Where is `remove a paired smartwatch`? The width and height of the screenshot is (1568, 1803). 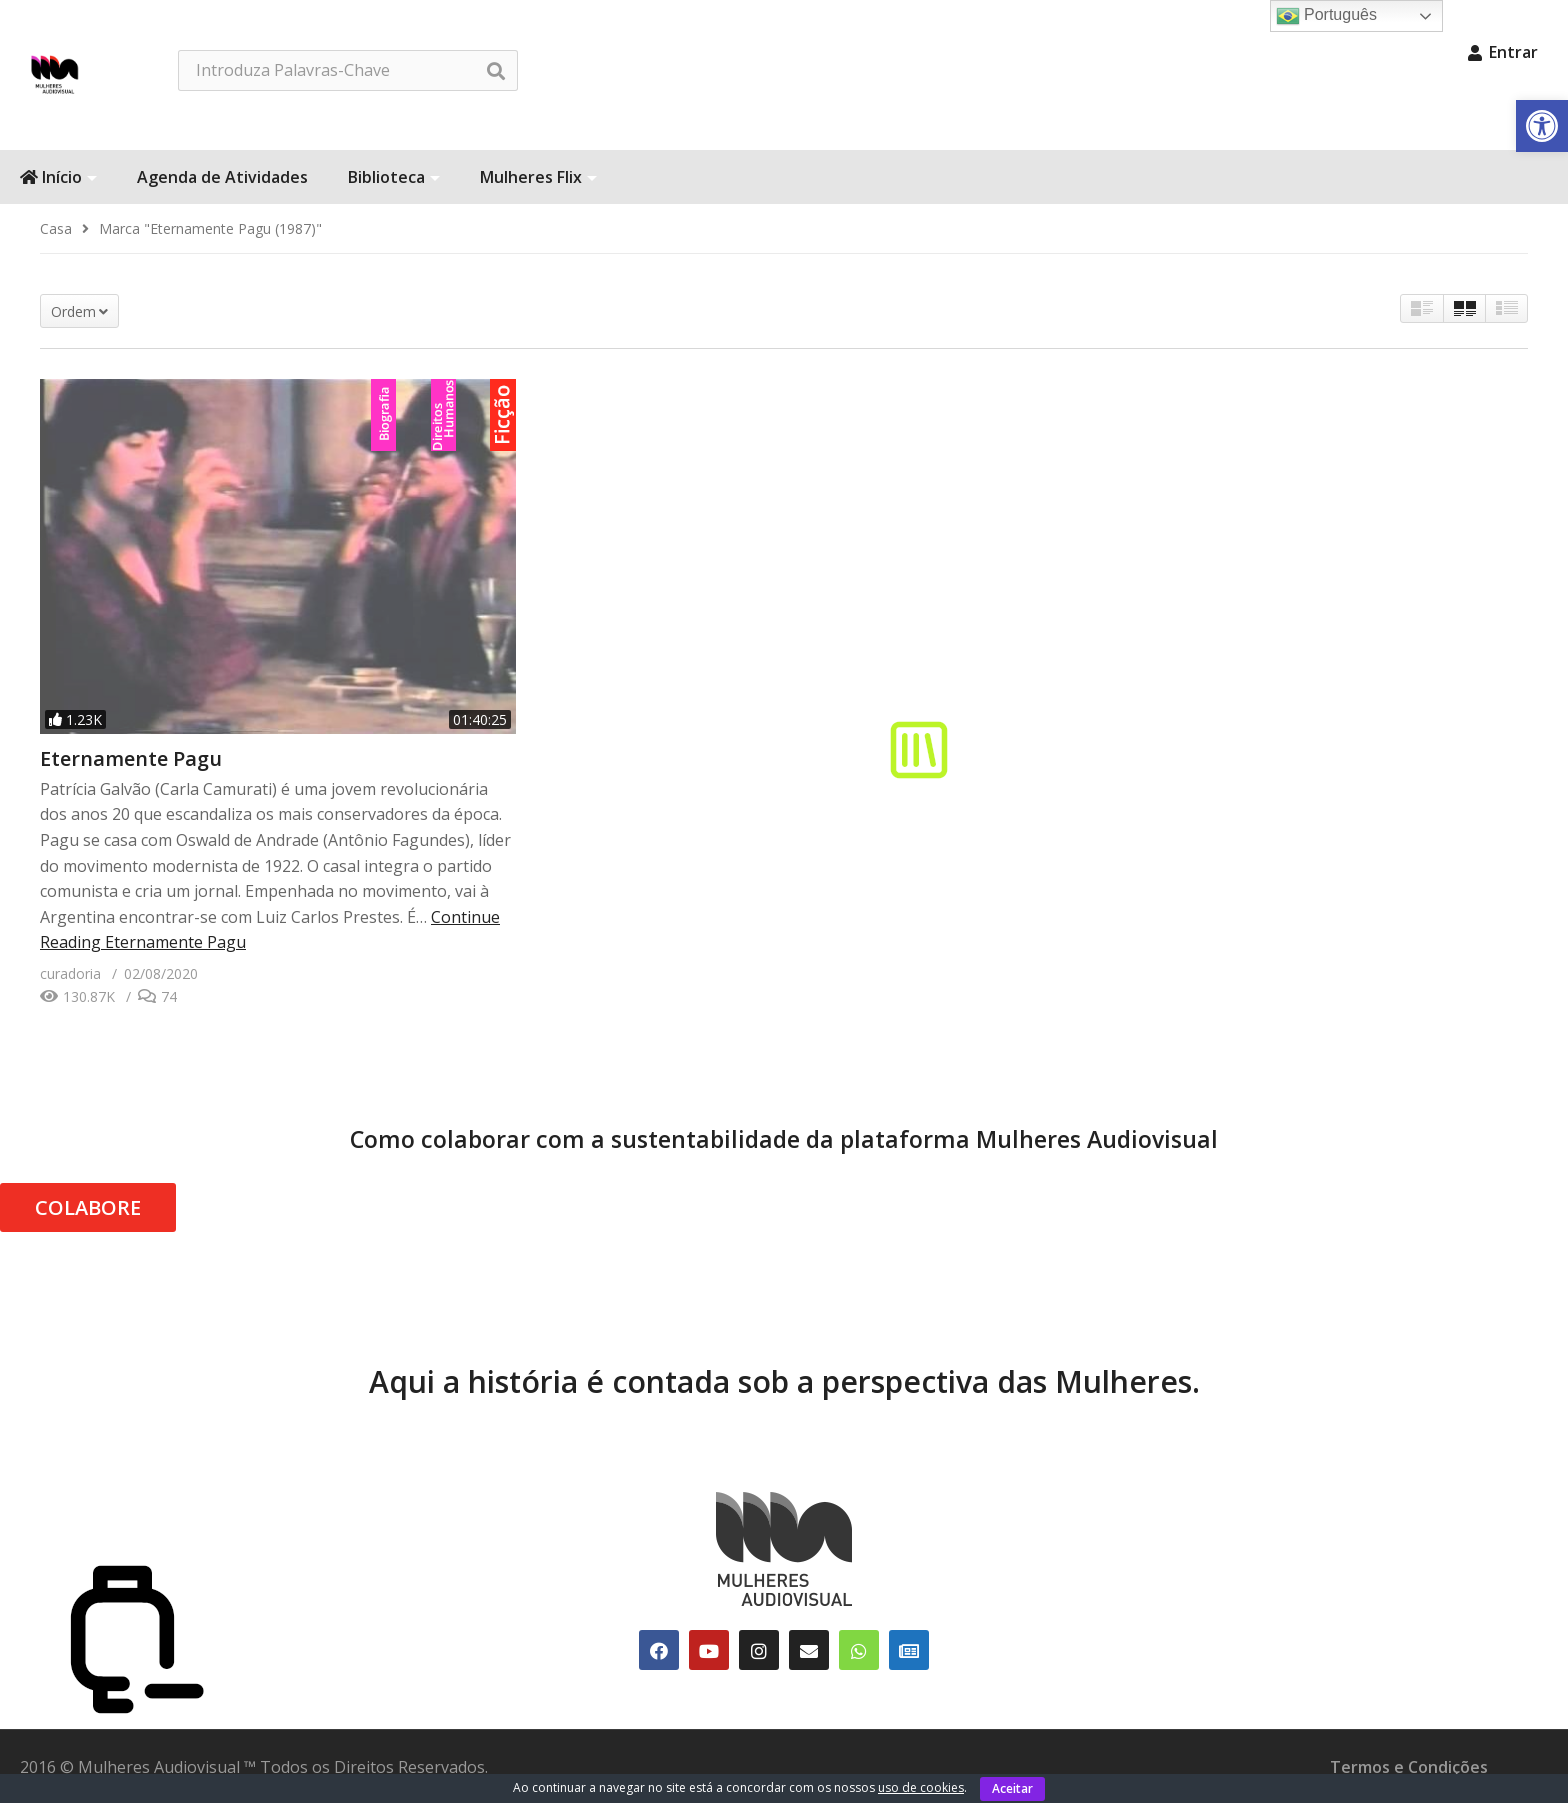
remove a paired smartwatch is located at coordinates (122, 1639).